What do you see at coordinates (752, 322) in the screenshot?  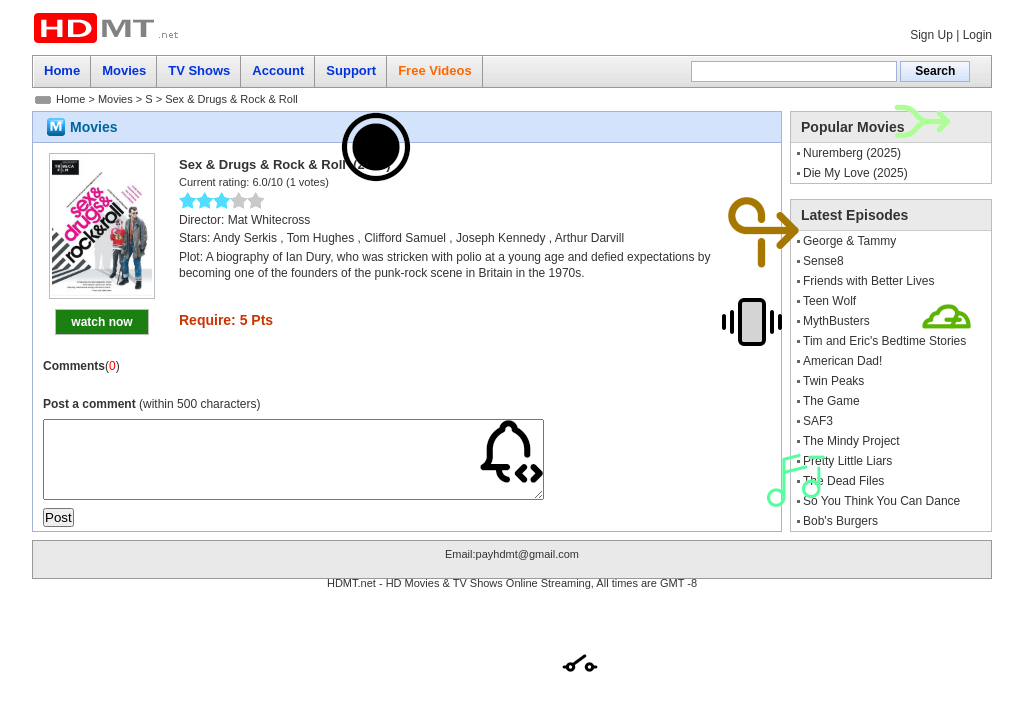 I see `toggle vibration mode on your device` at bounding box center [752, 322].